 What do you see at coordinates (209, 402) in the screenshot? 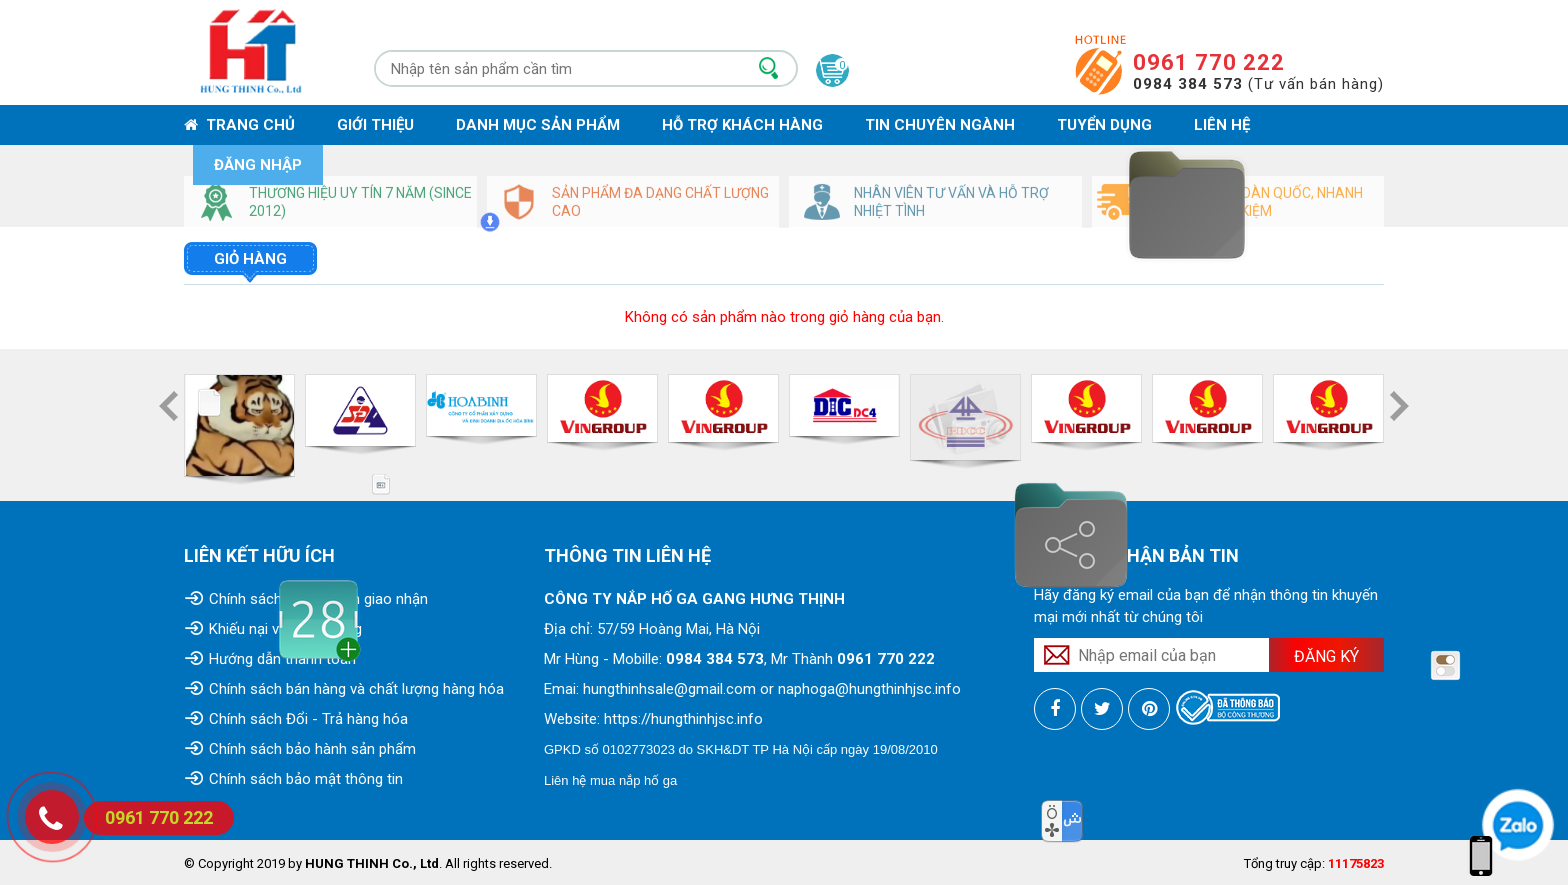
I see `preview a text file before opening` at bounding box center [209, 402].